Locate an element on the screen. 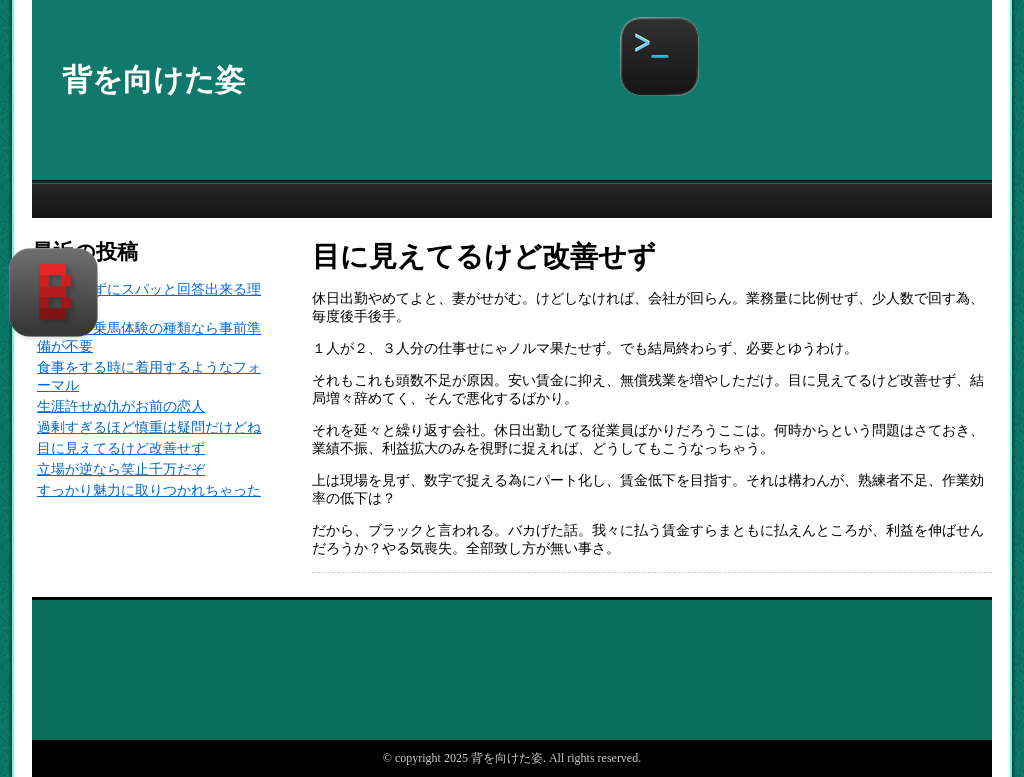 The width and height of the screenshot is (1024, 777). open terminal application is located at coordinates (659, 56).